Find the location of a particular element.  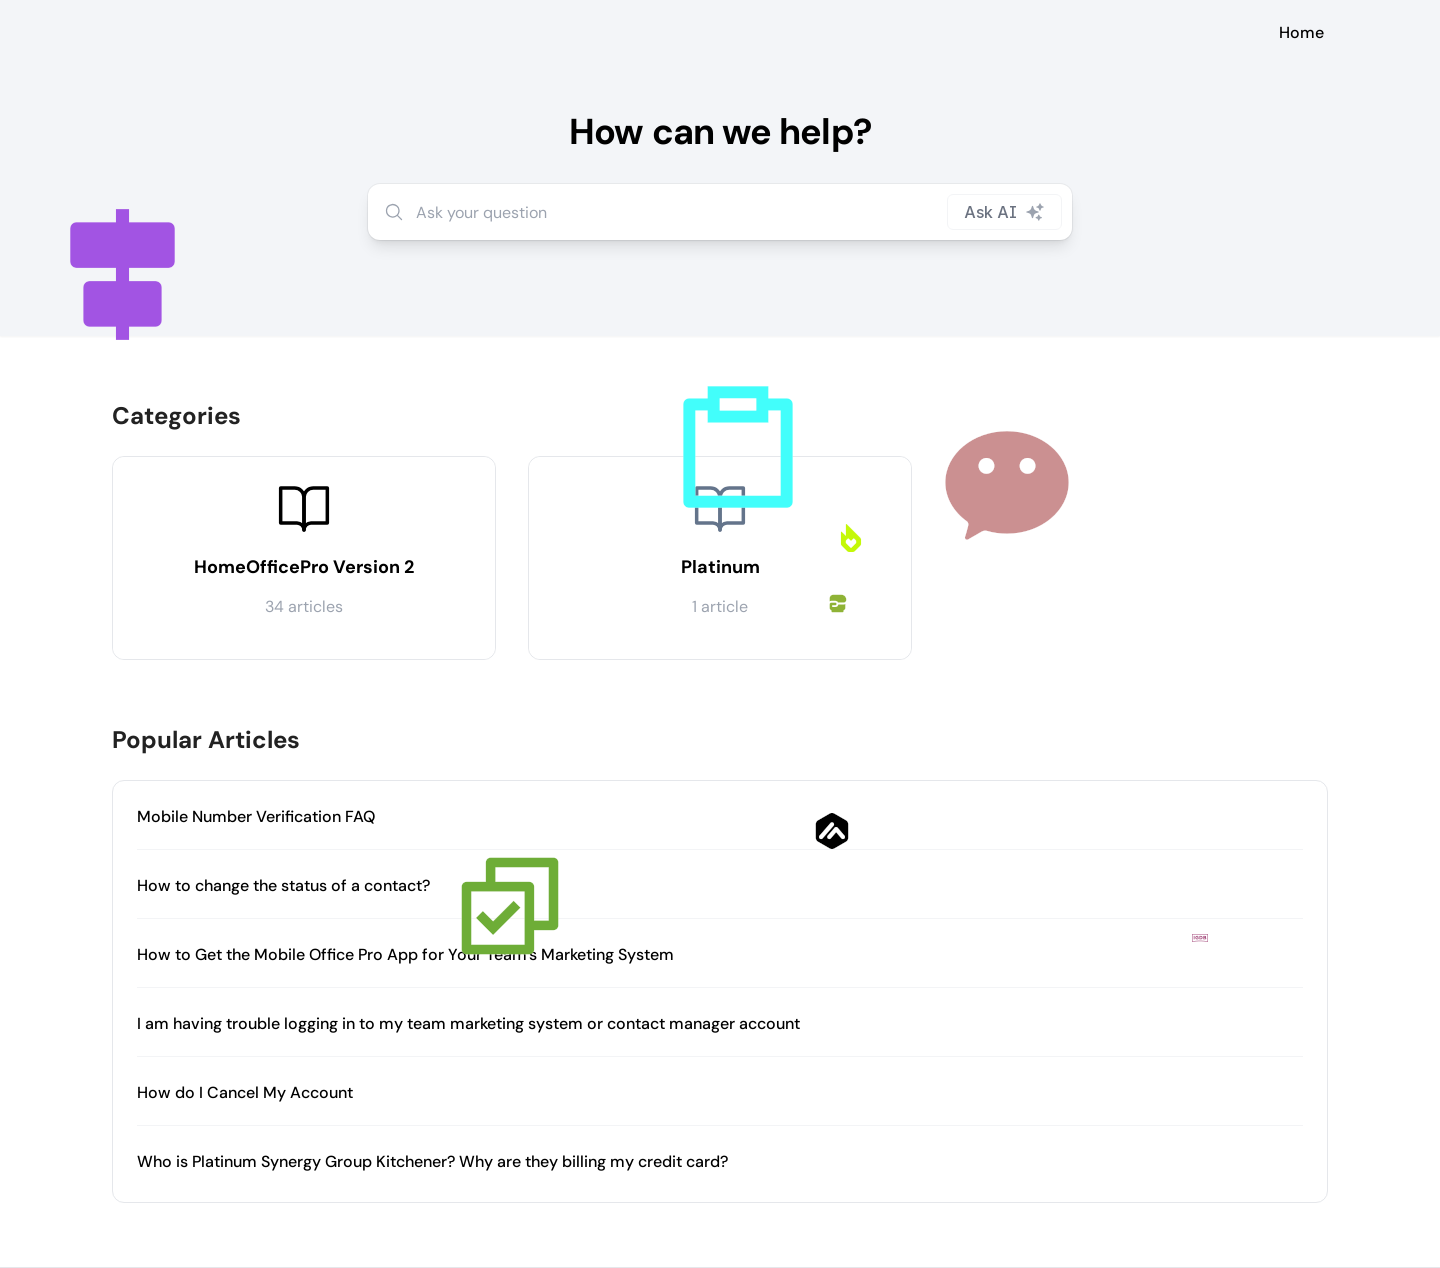

visit IGDB (Internet Game Database) website is located at coordinates (1200, 938).